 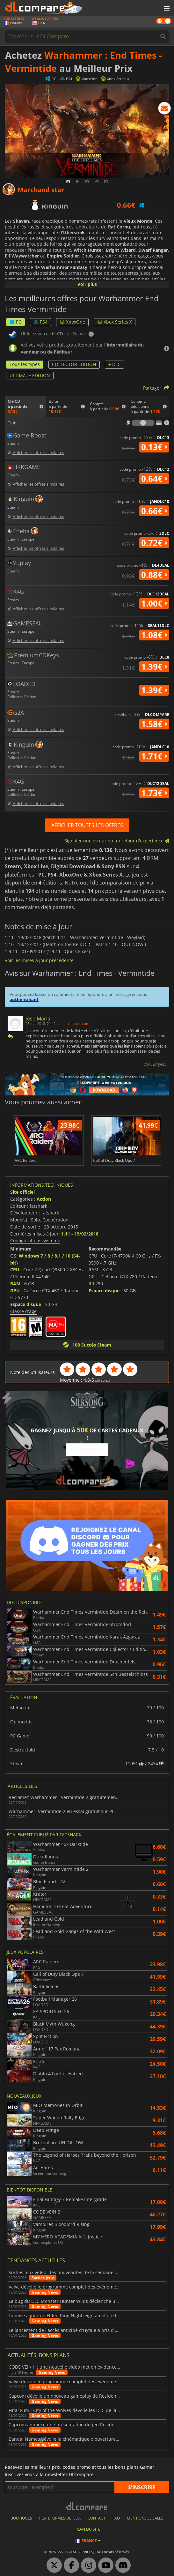 I want to click on close or dismiss a dialog, so click(x=41, y=2440).